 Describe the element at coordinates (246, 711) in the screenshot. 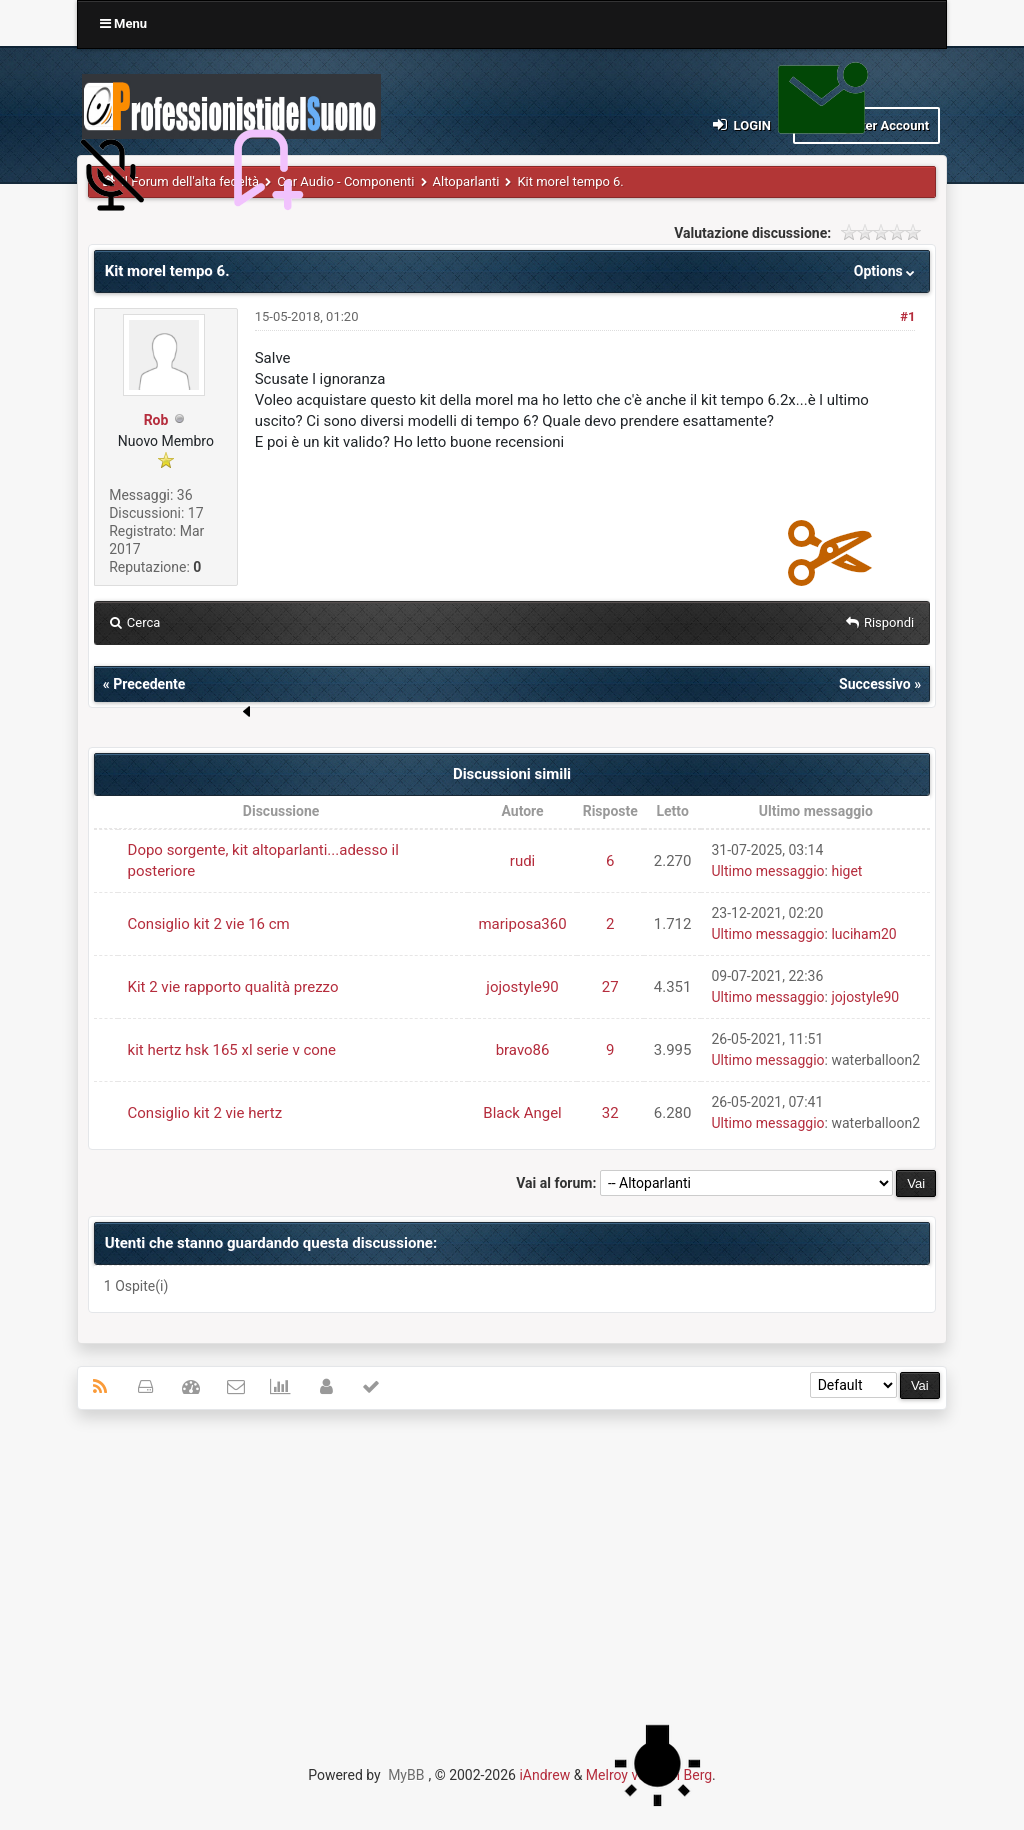

I see `go back to the previous screen` at that location.